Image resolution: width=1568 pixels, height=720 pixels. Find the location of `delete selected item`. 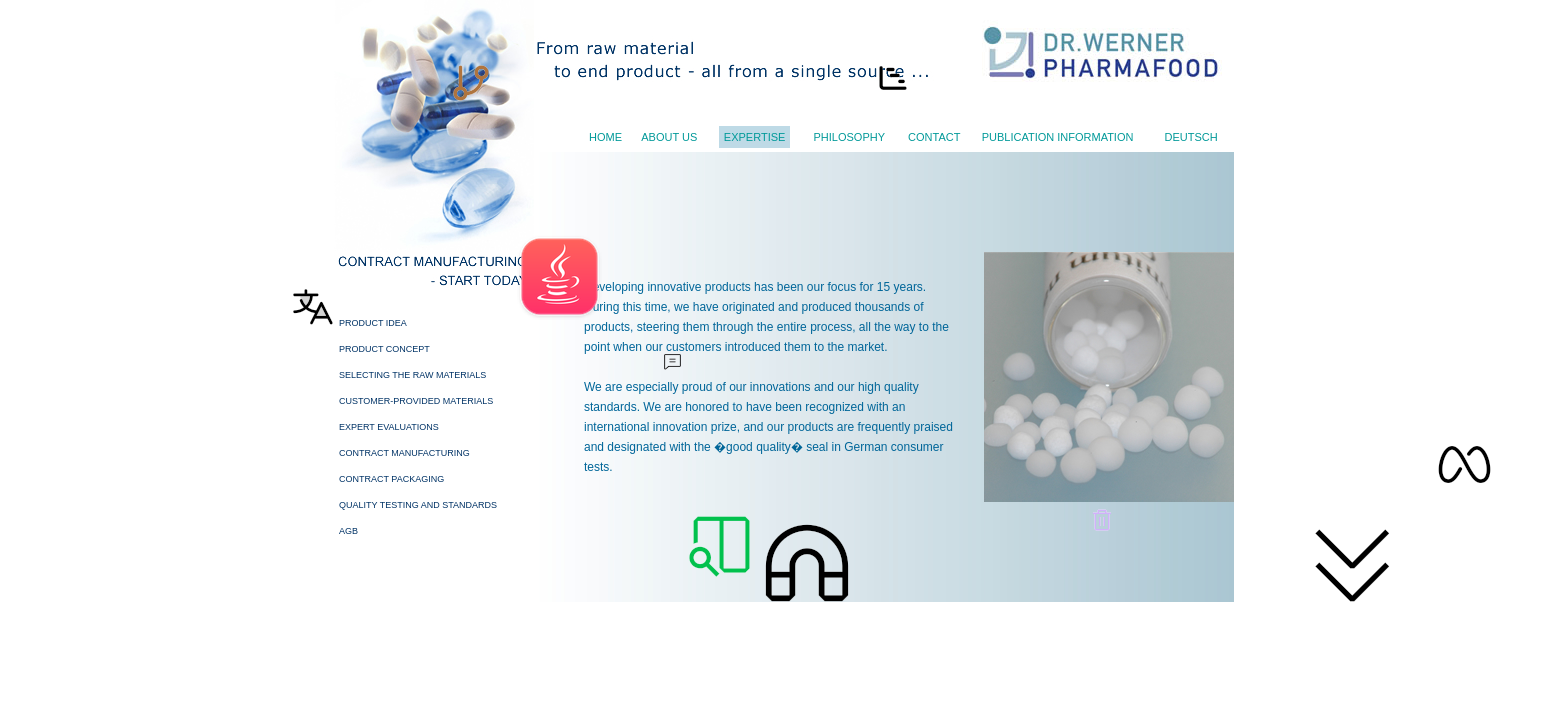

delete selected item is located at coordinates (1102, 520).